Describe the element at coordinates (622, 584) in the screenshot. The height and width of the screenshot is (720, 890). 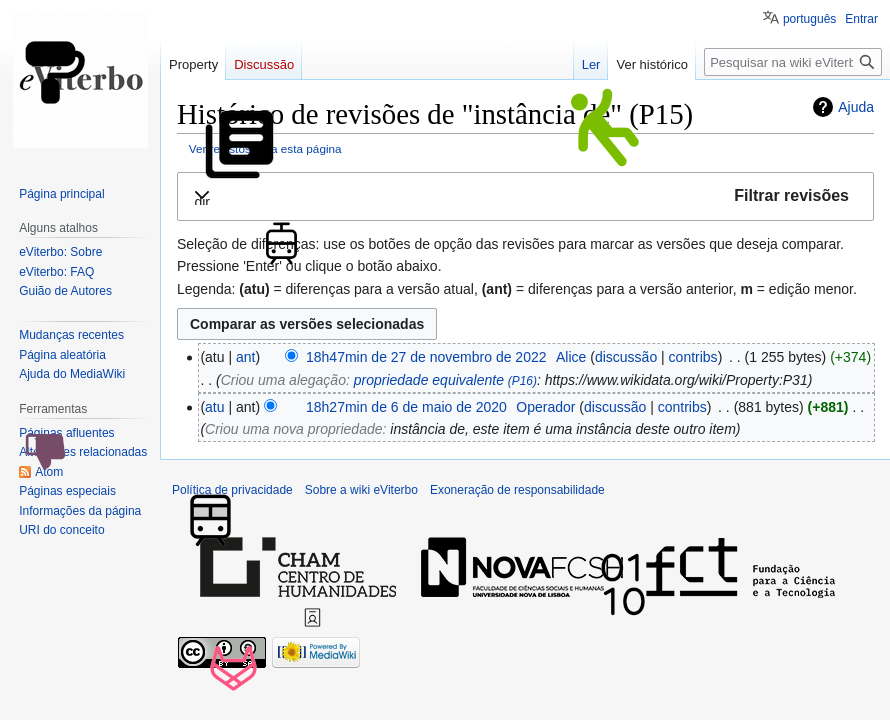
I see `view or access binary/code data` at that location.